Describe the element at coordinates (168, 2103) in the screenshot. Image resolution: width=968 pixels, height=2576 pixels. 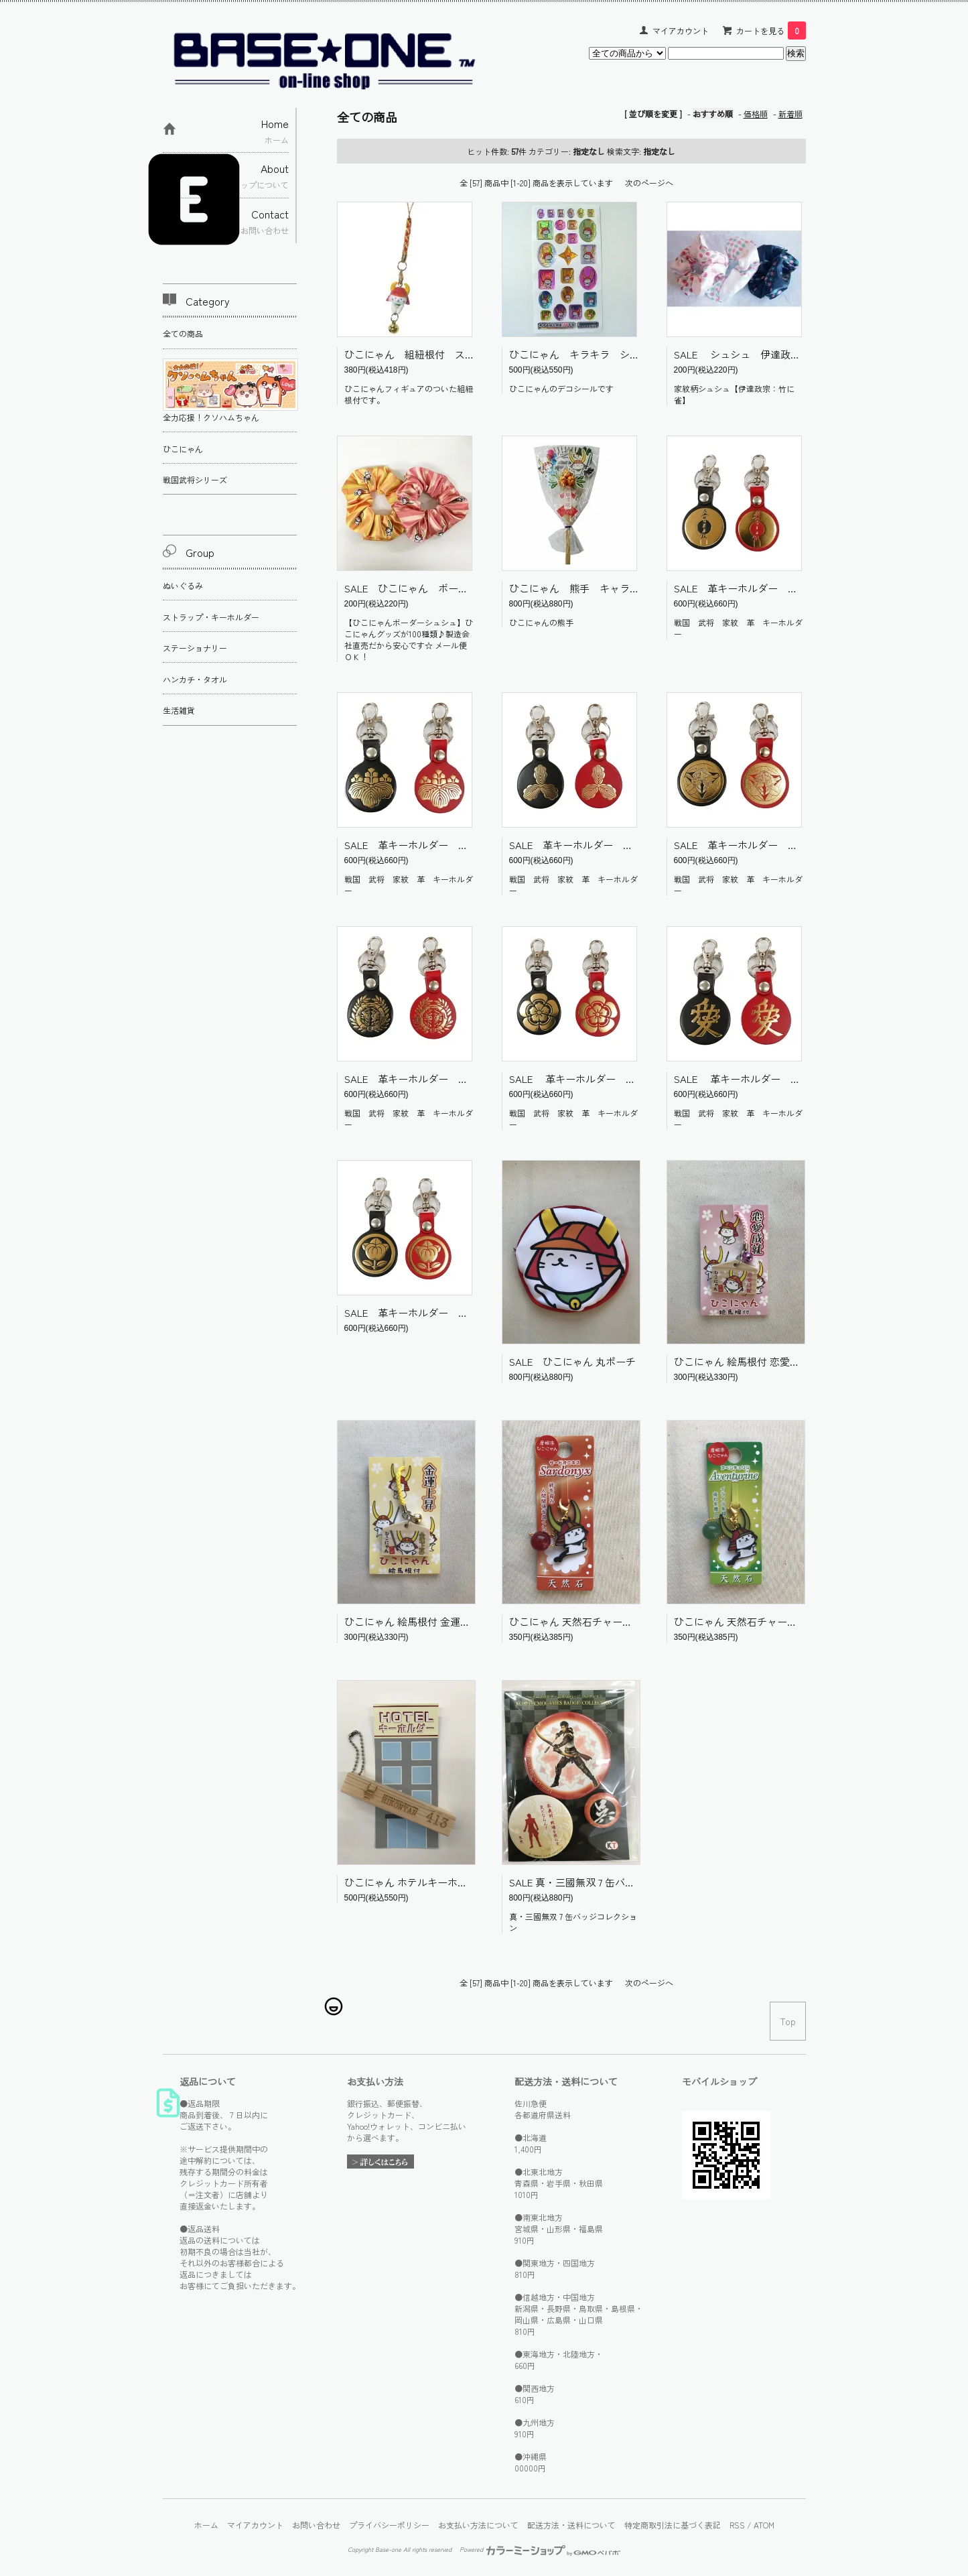
I see `view invoice or billing document` at that location.